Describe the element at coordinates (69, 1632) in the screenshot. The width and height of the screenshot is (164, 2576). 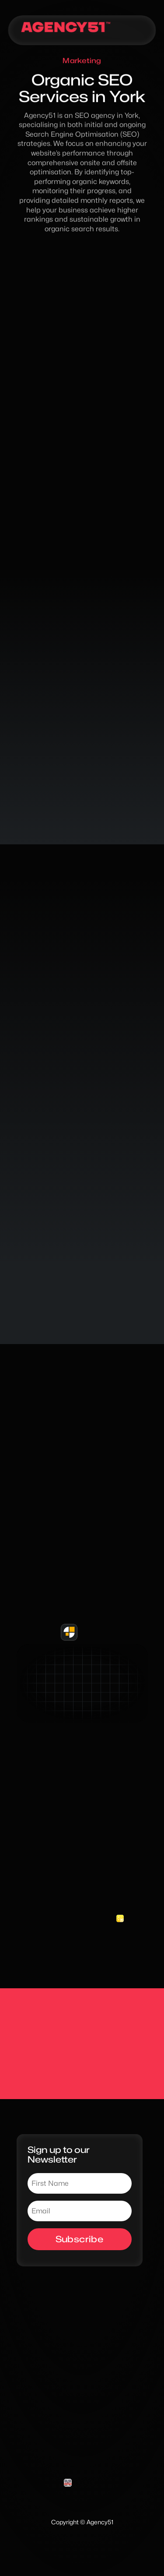
I see `launch shapez 2 game` at that location.